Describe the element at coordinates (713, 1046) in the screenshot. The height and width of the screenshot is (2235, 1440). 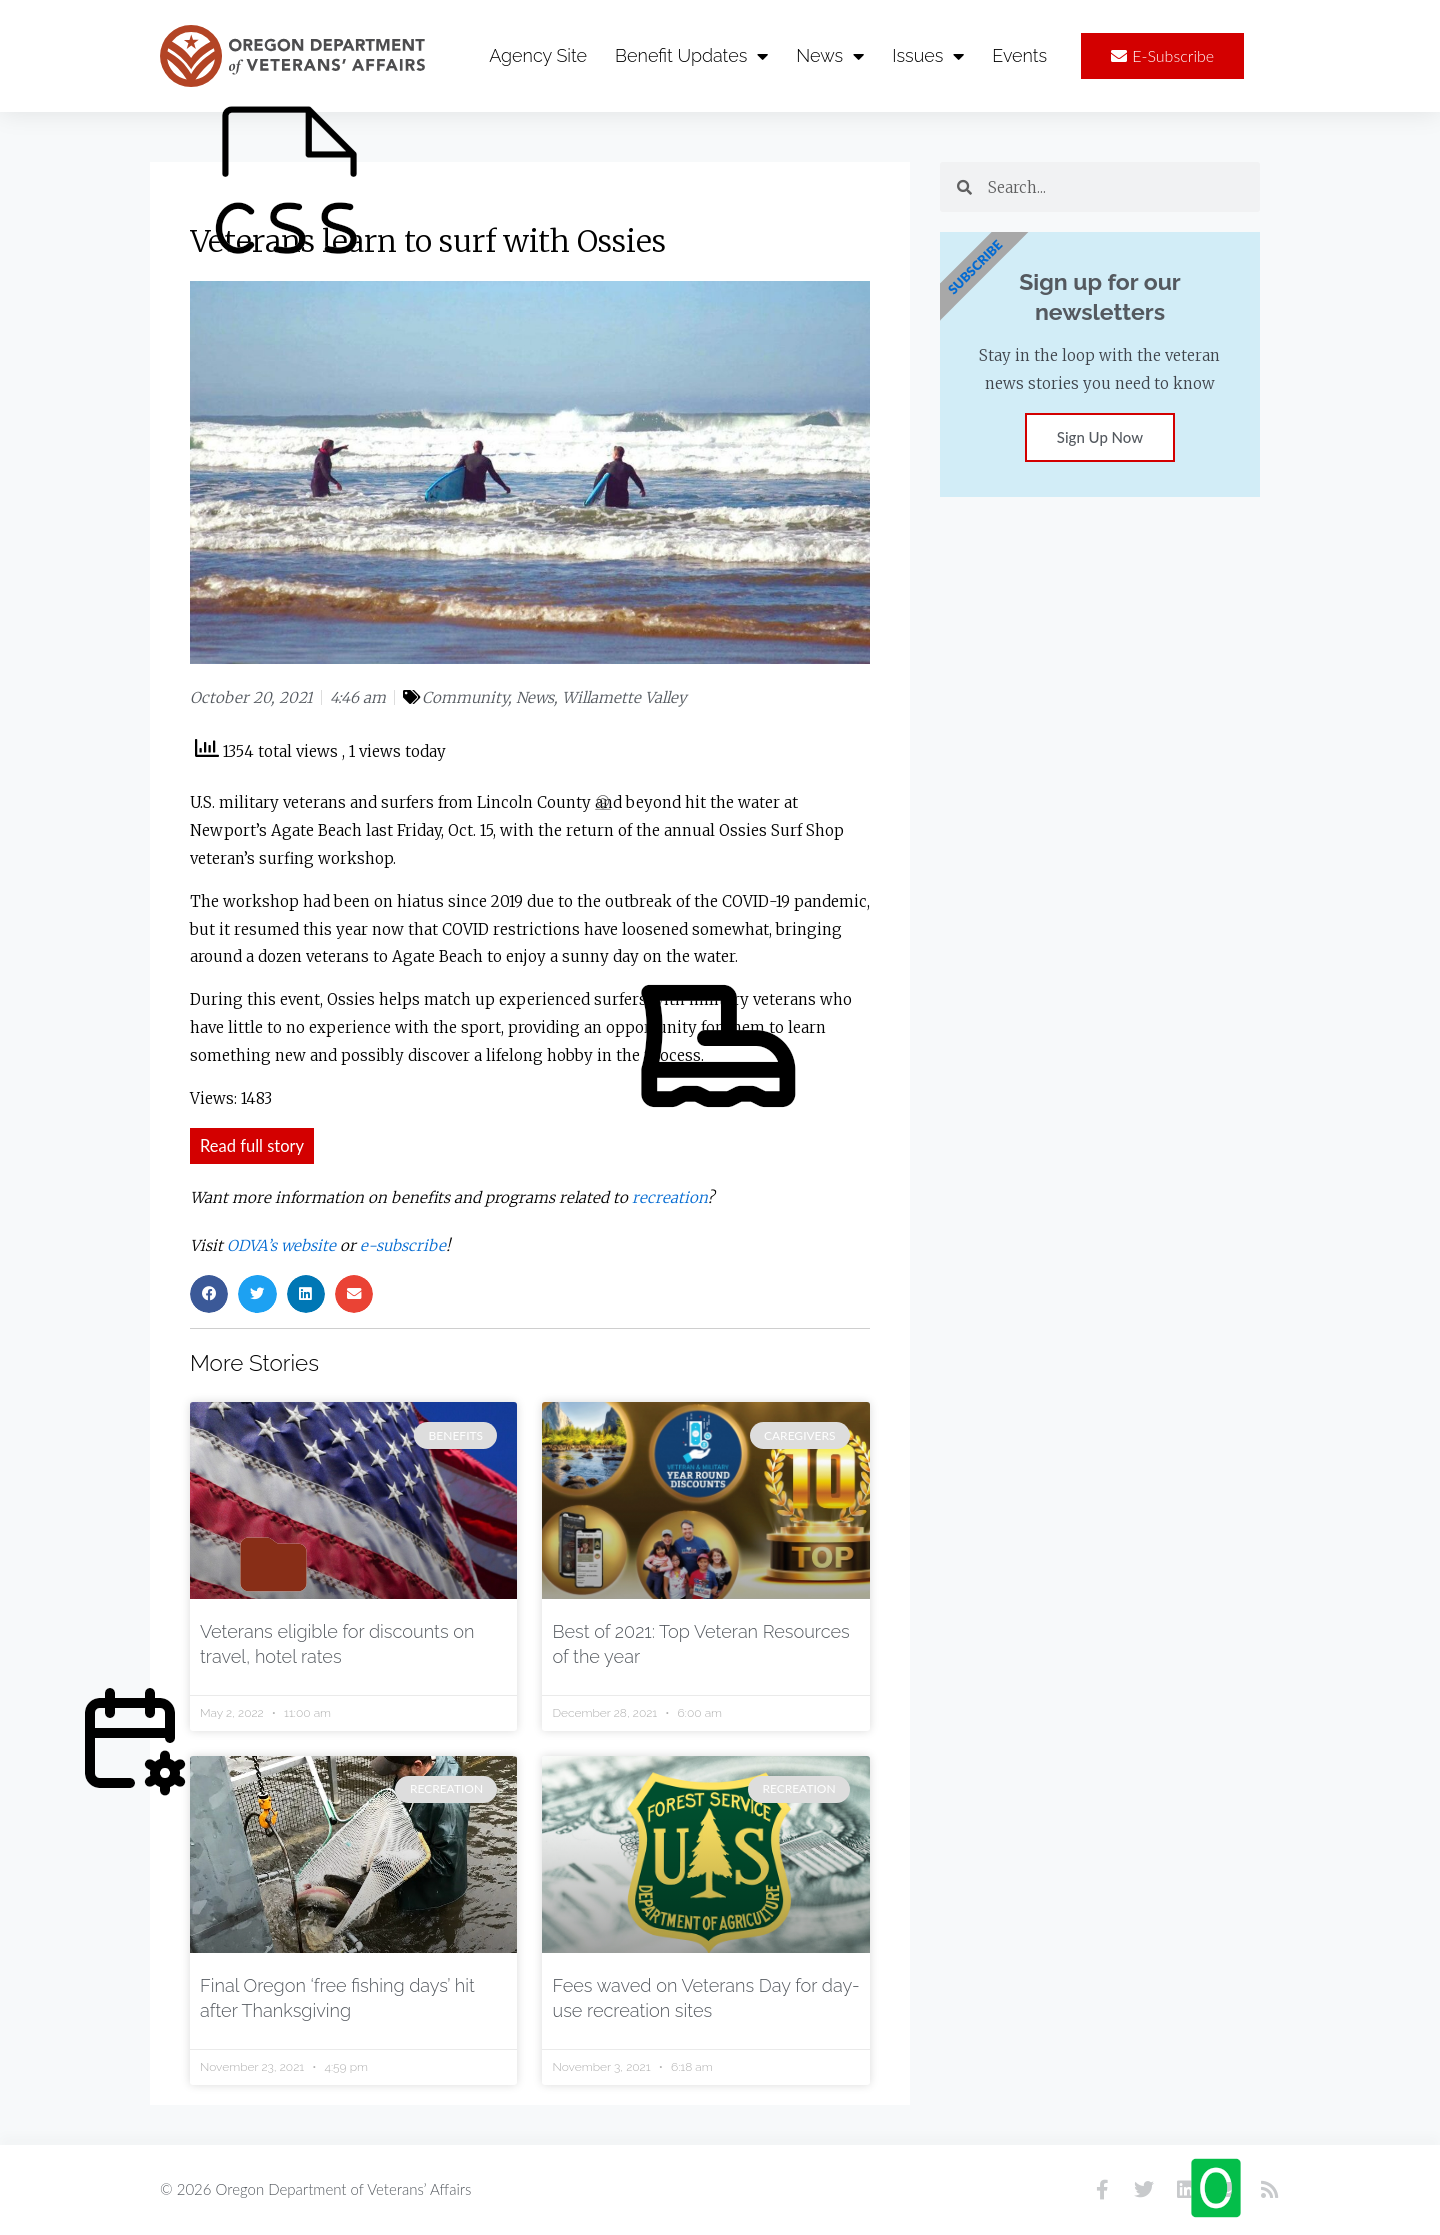
I see `browse footwear or shoe products` at that location.